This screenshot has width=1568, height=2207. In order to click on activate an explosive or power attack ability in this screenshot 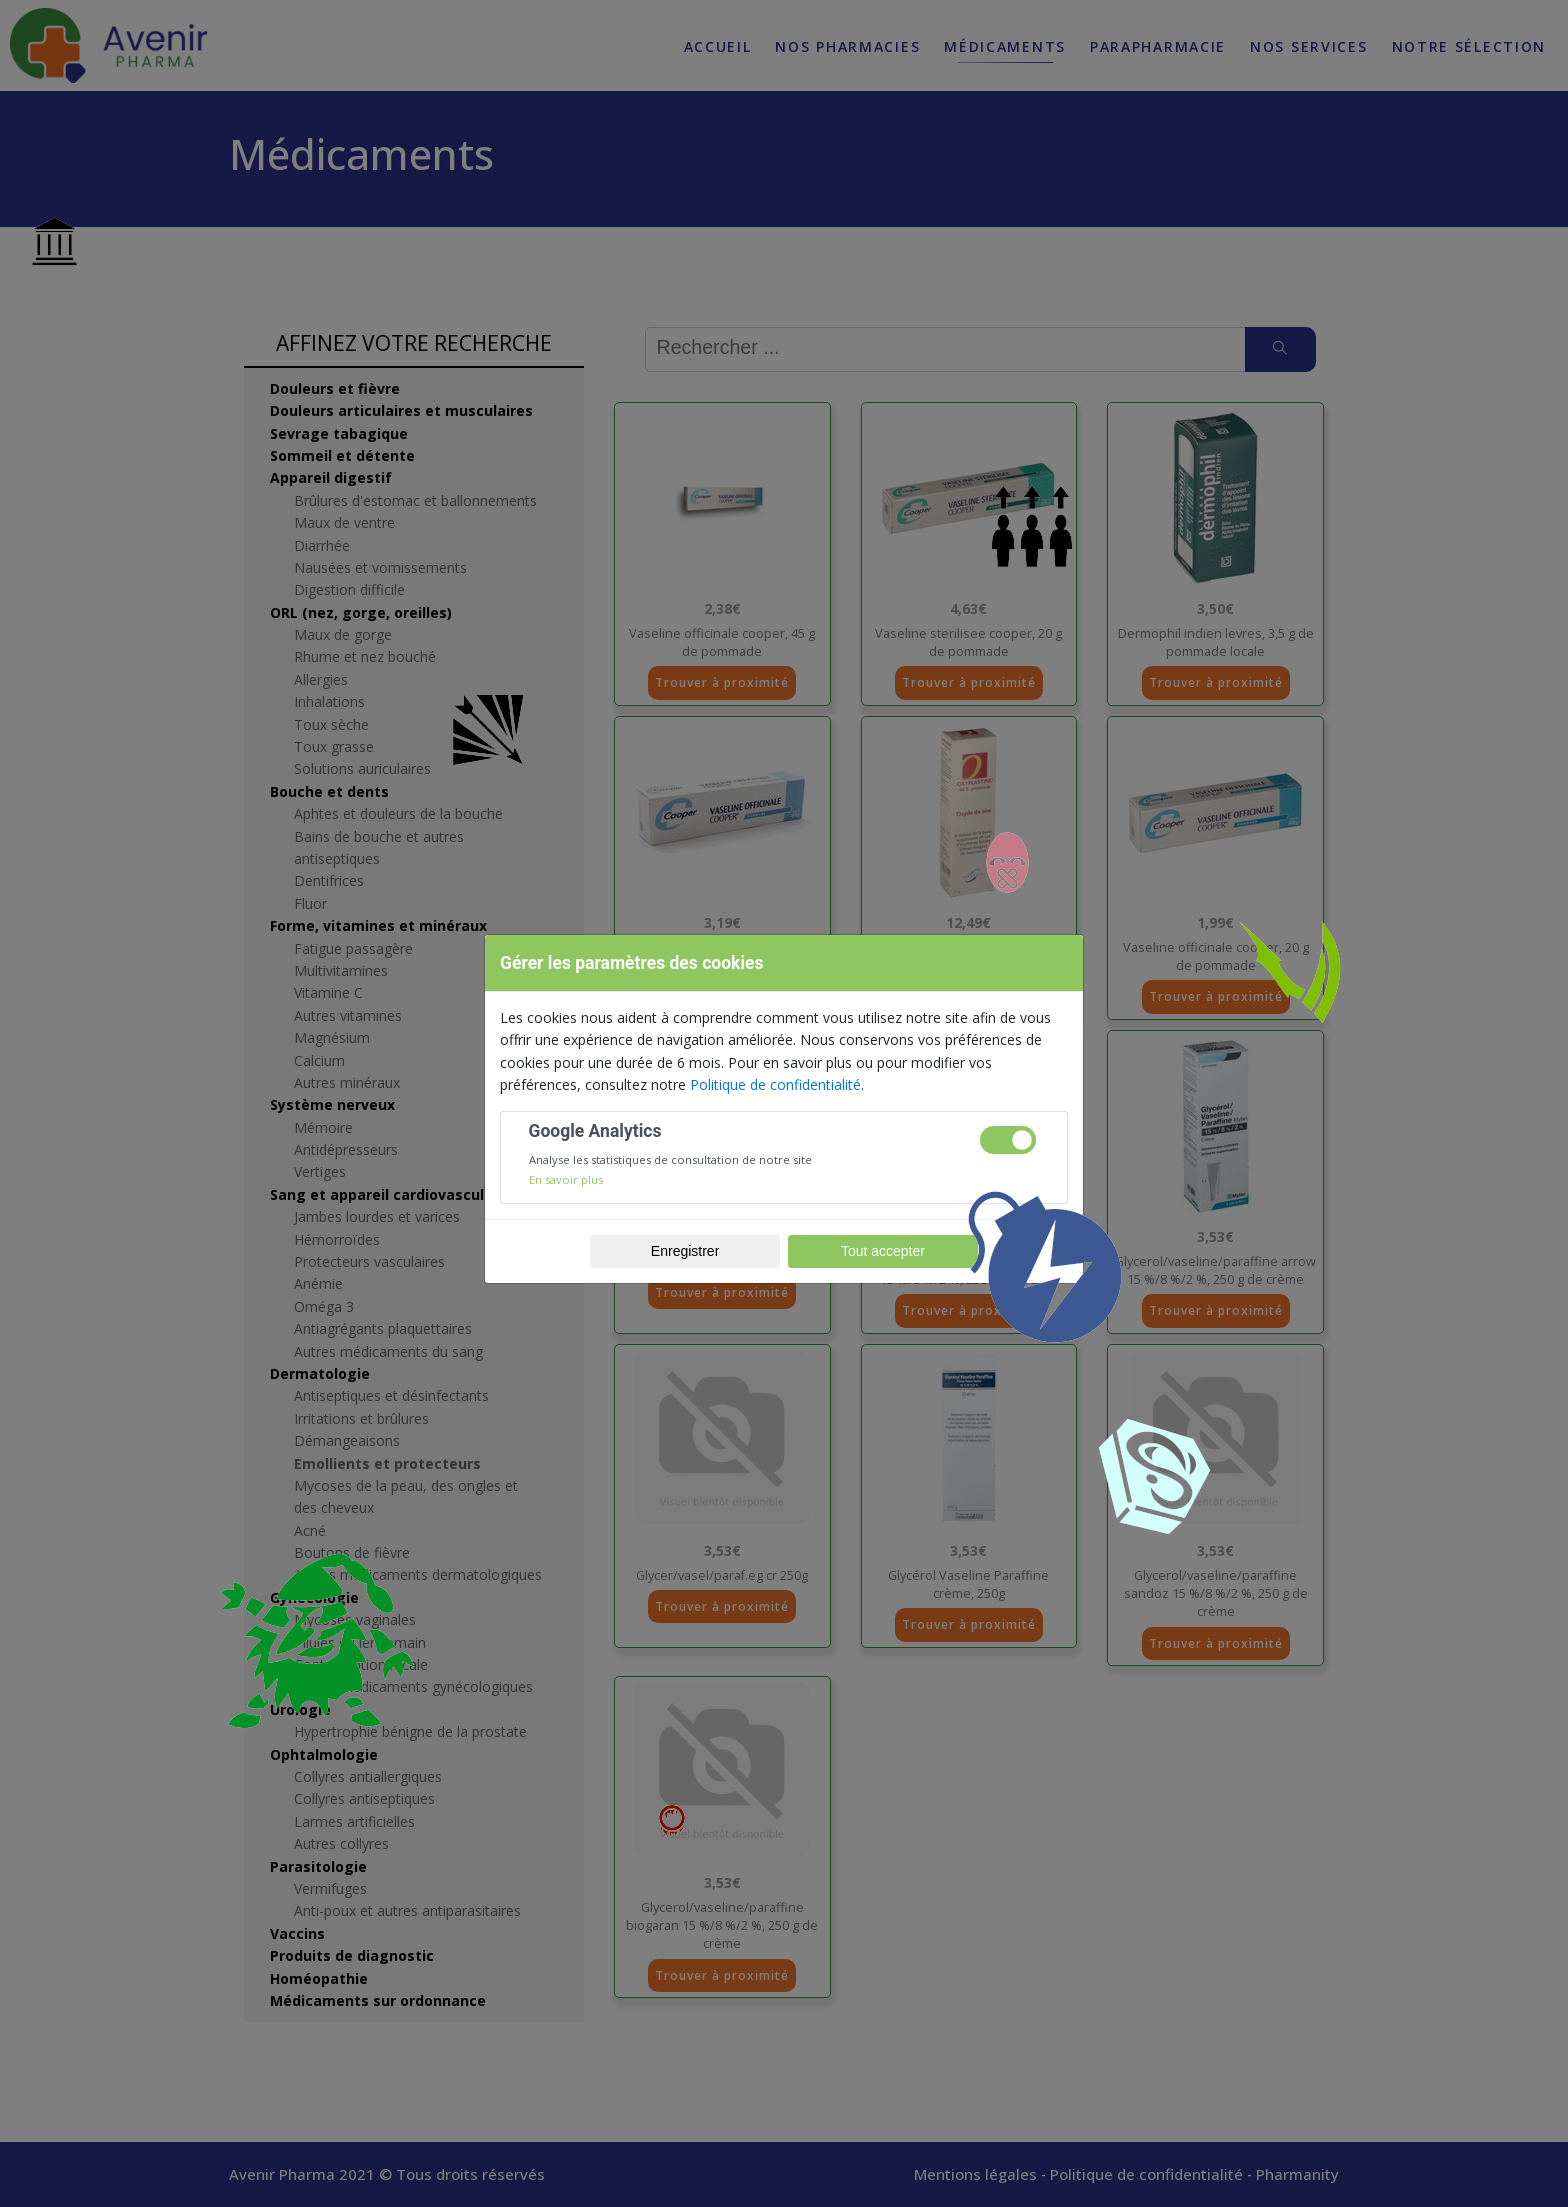, I will do `click(1045, 1267)`.